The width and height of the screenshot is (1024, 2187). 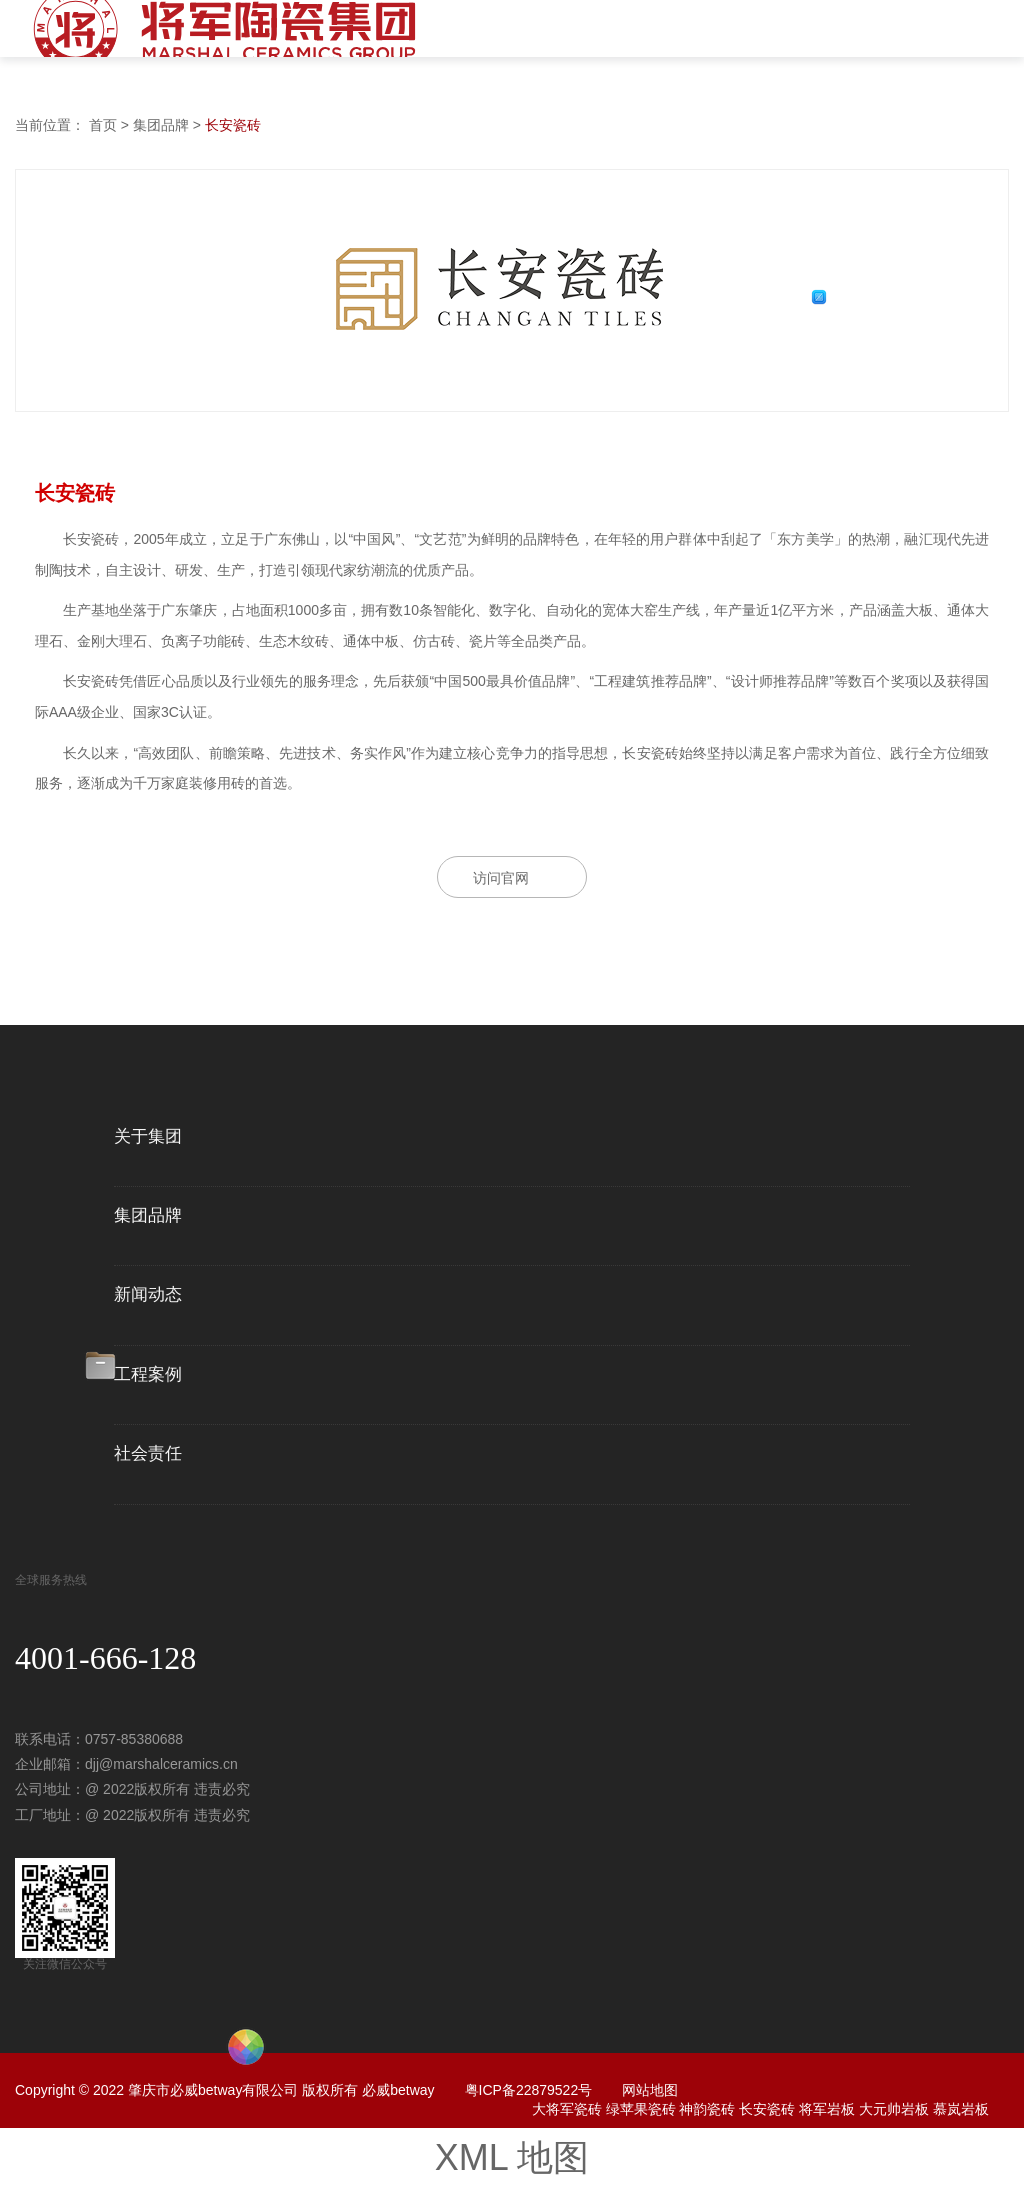 What do you see at coordinates (100, 1365) in the screenshot?
I see `open the file manager application` at bounding box center [100, 1365].